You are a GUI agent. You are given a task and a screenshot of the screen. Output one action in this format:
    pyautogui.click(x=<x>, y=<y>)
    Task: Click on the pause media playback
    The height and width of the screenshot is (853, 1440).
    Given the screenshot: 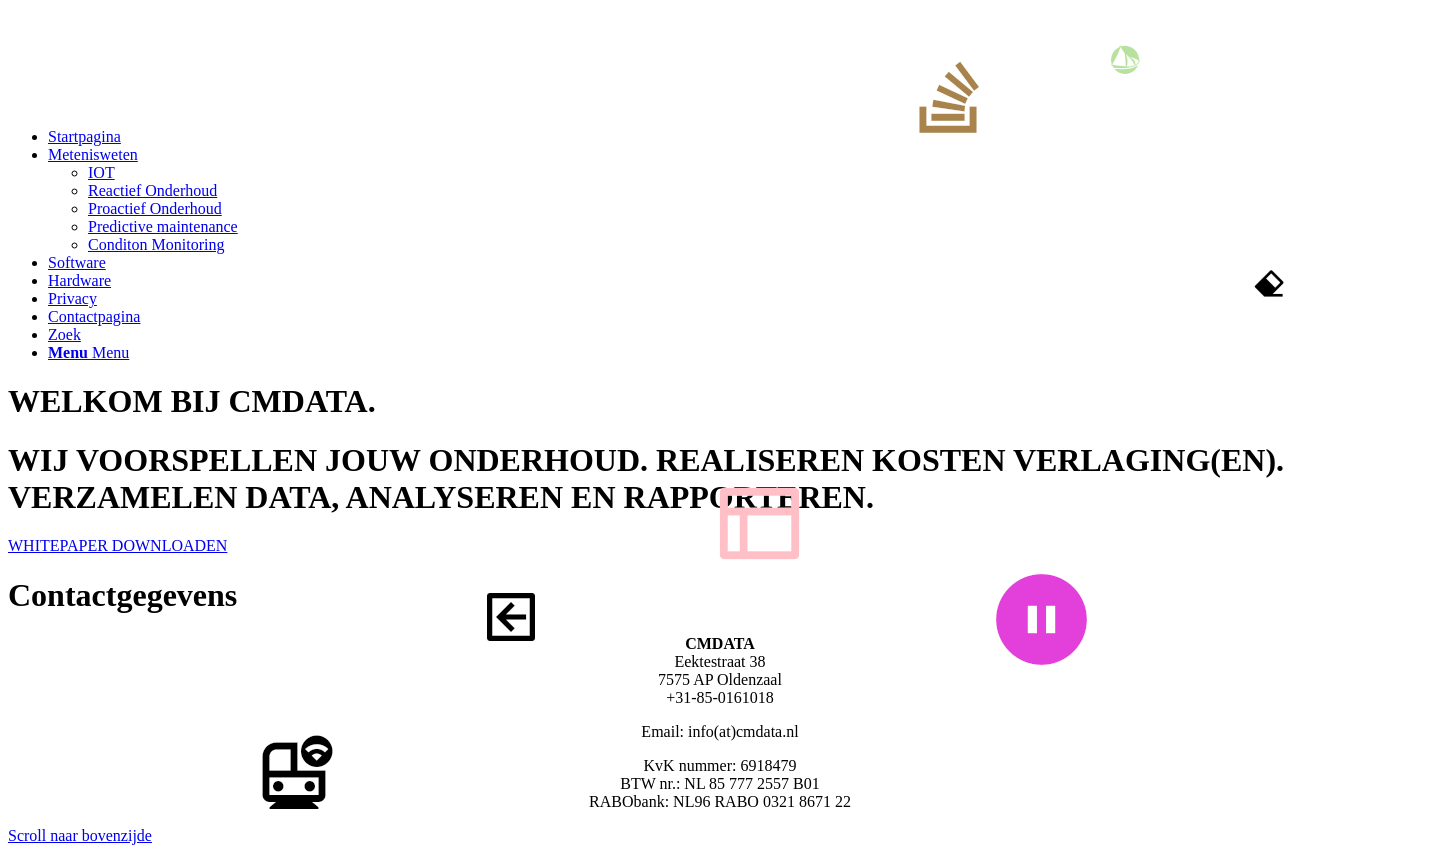 What is the action you would take?
    pyautogui.click(x=1041, y=619)
    